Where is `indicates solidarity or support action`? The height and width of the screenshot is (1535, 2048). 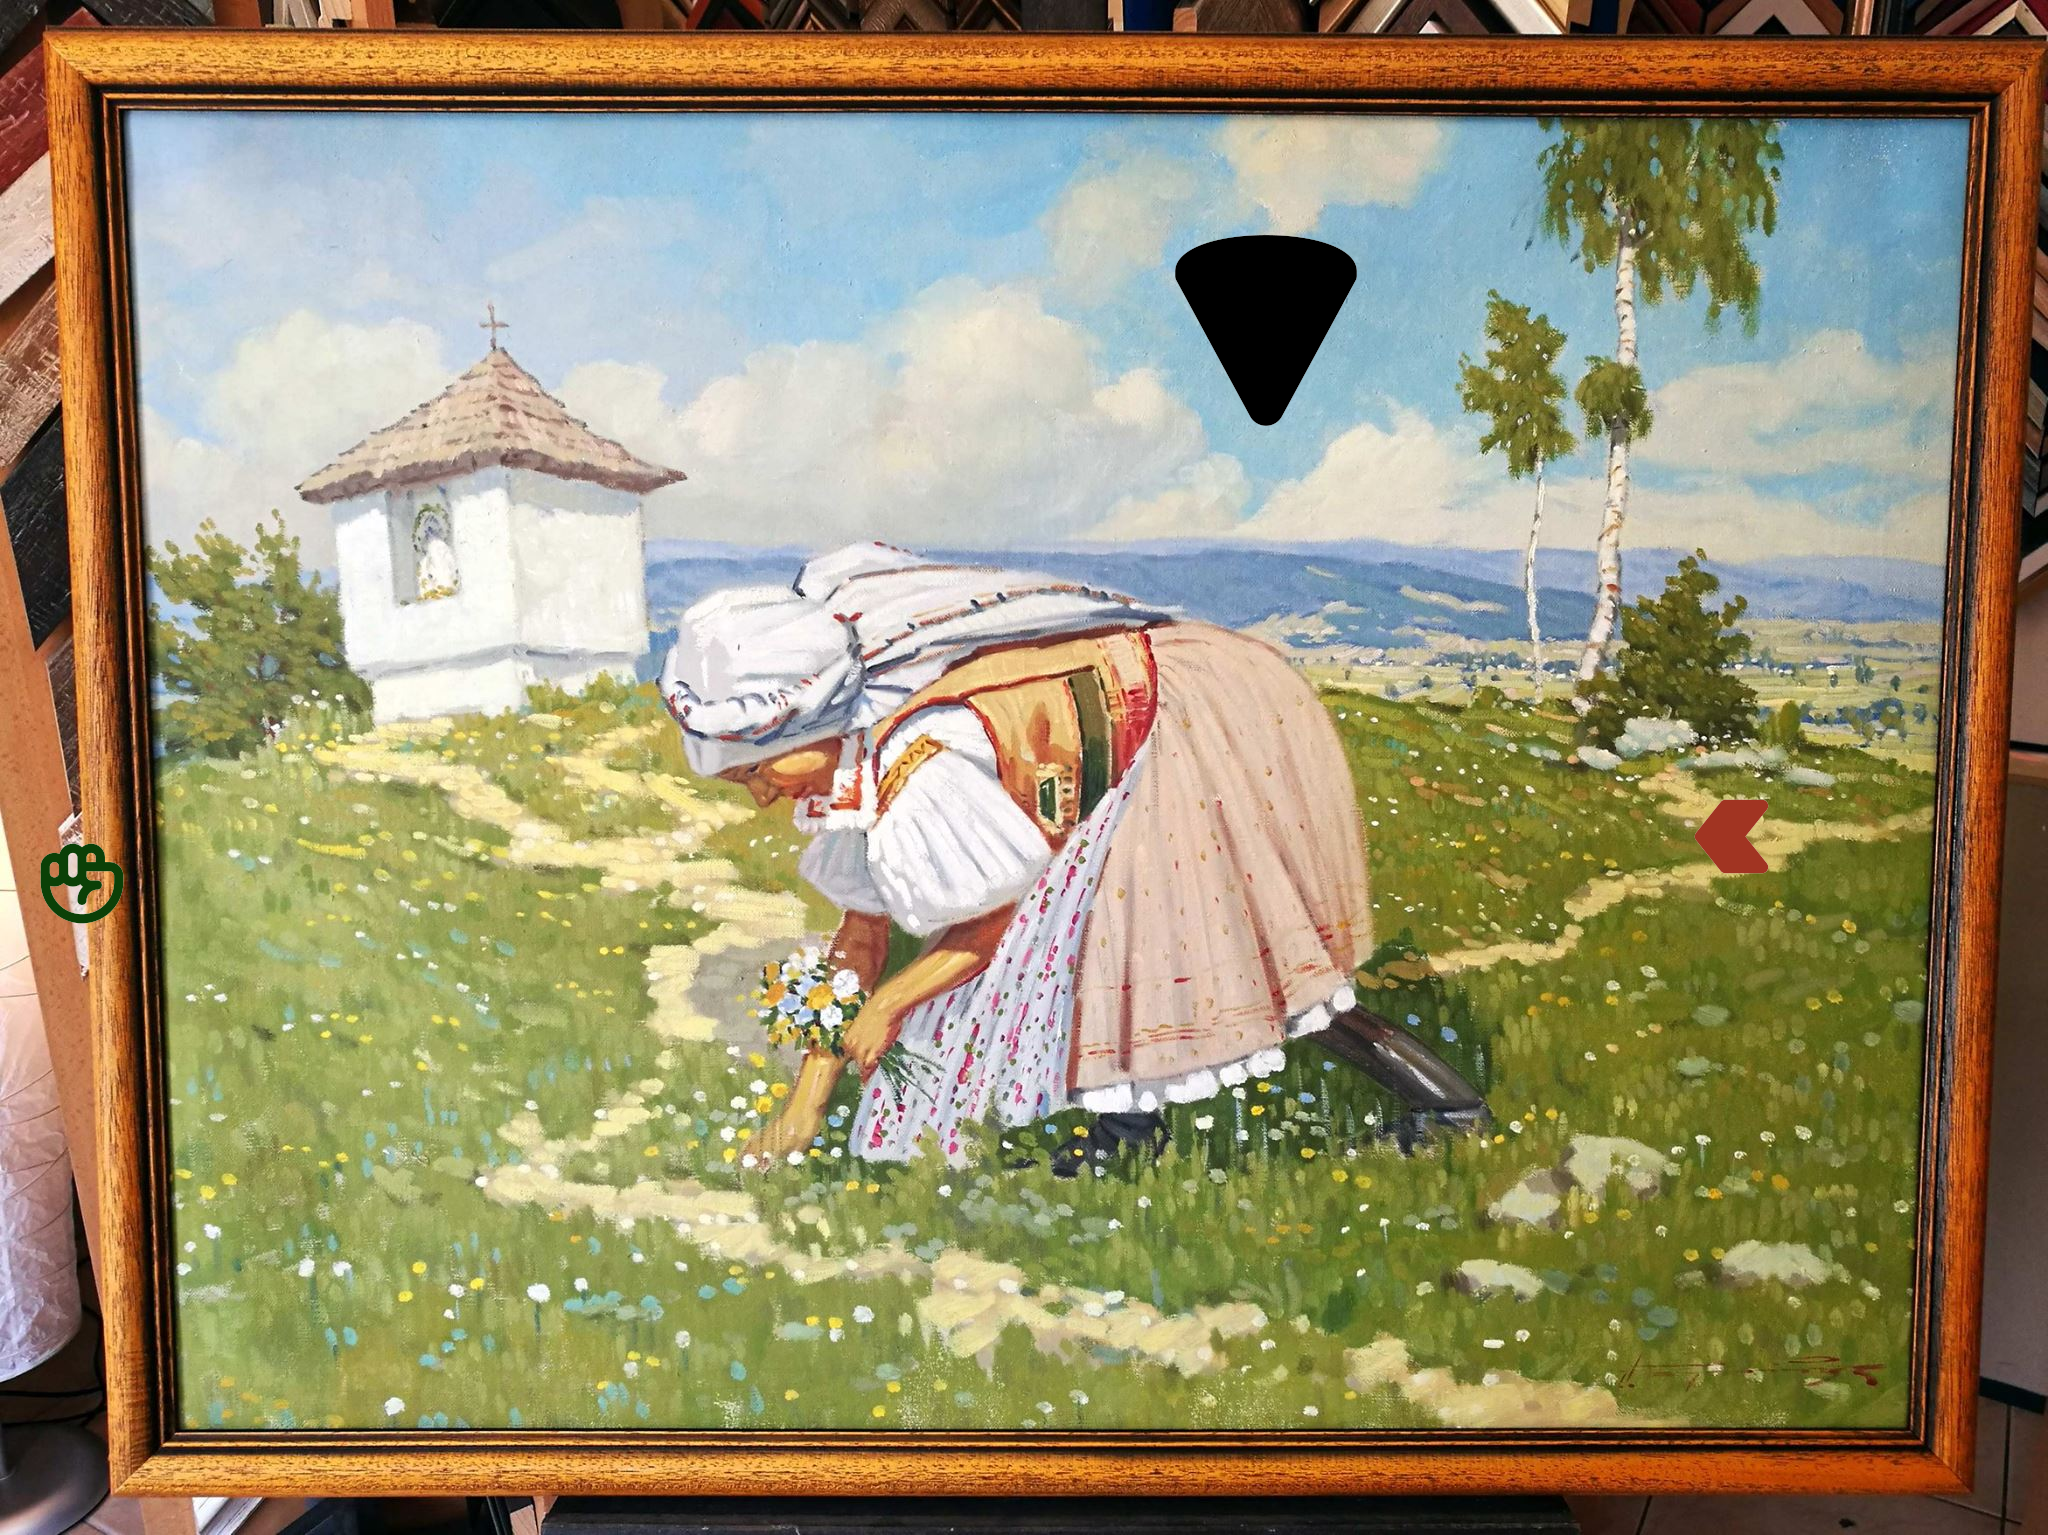
indicates solidarity or support action is located at coordinates (82, 882).